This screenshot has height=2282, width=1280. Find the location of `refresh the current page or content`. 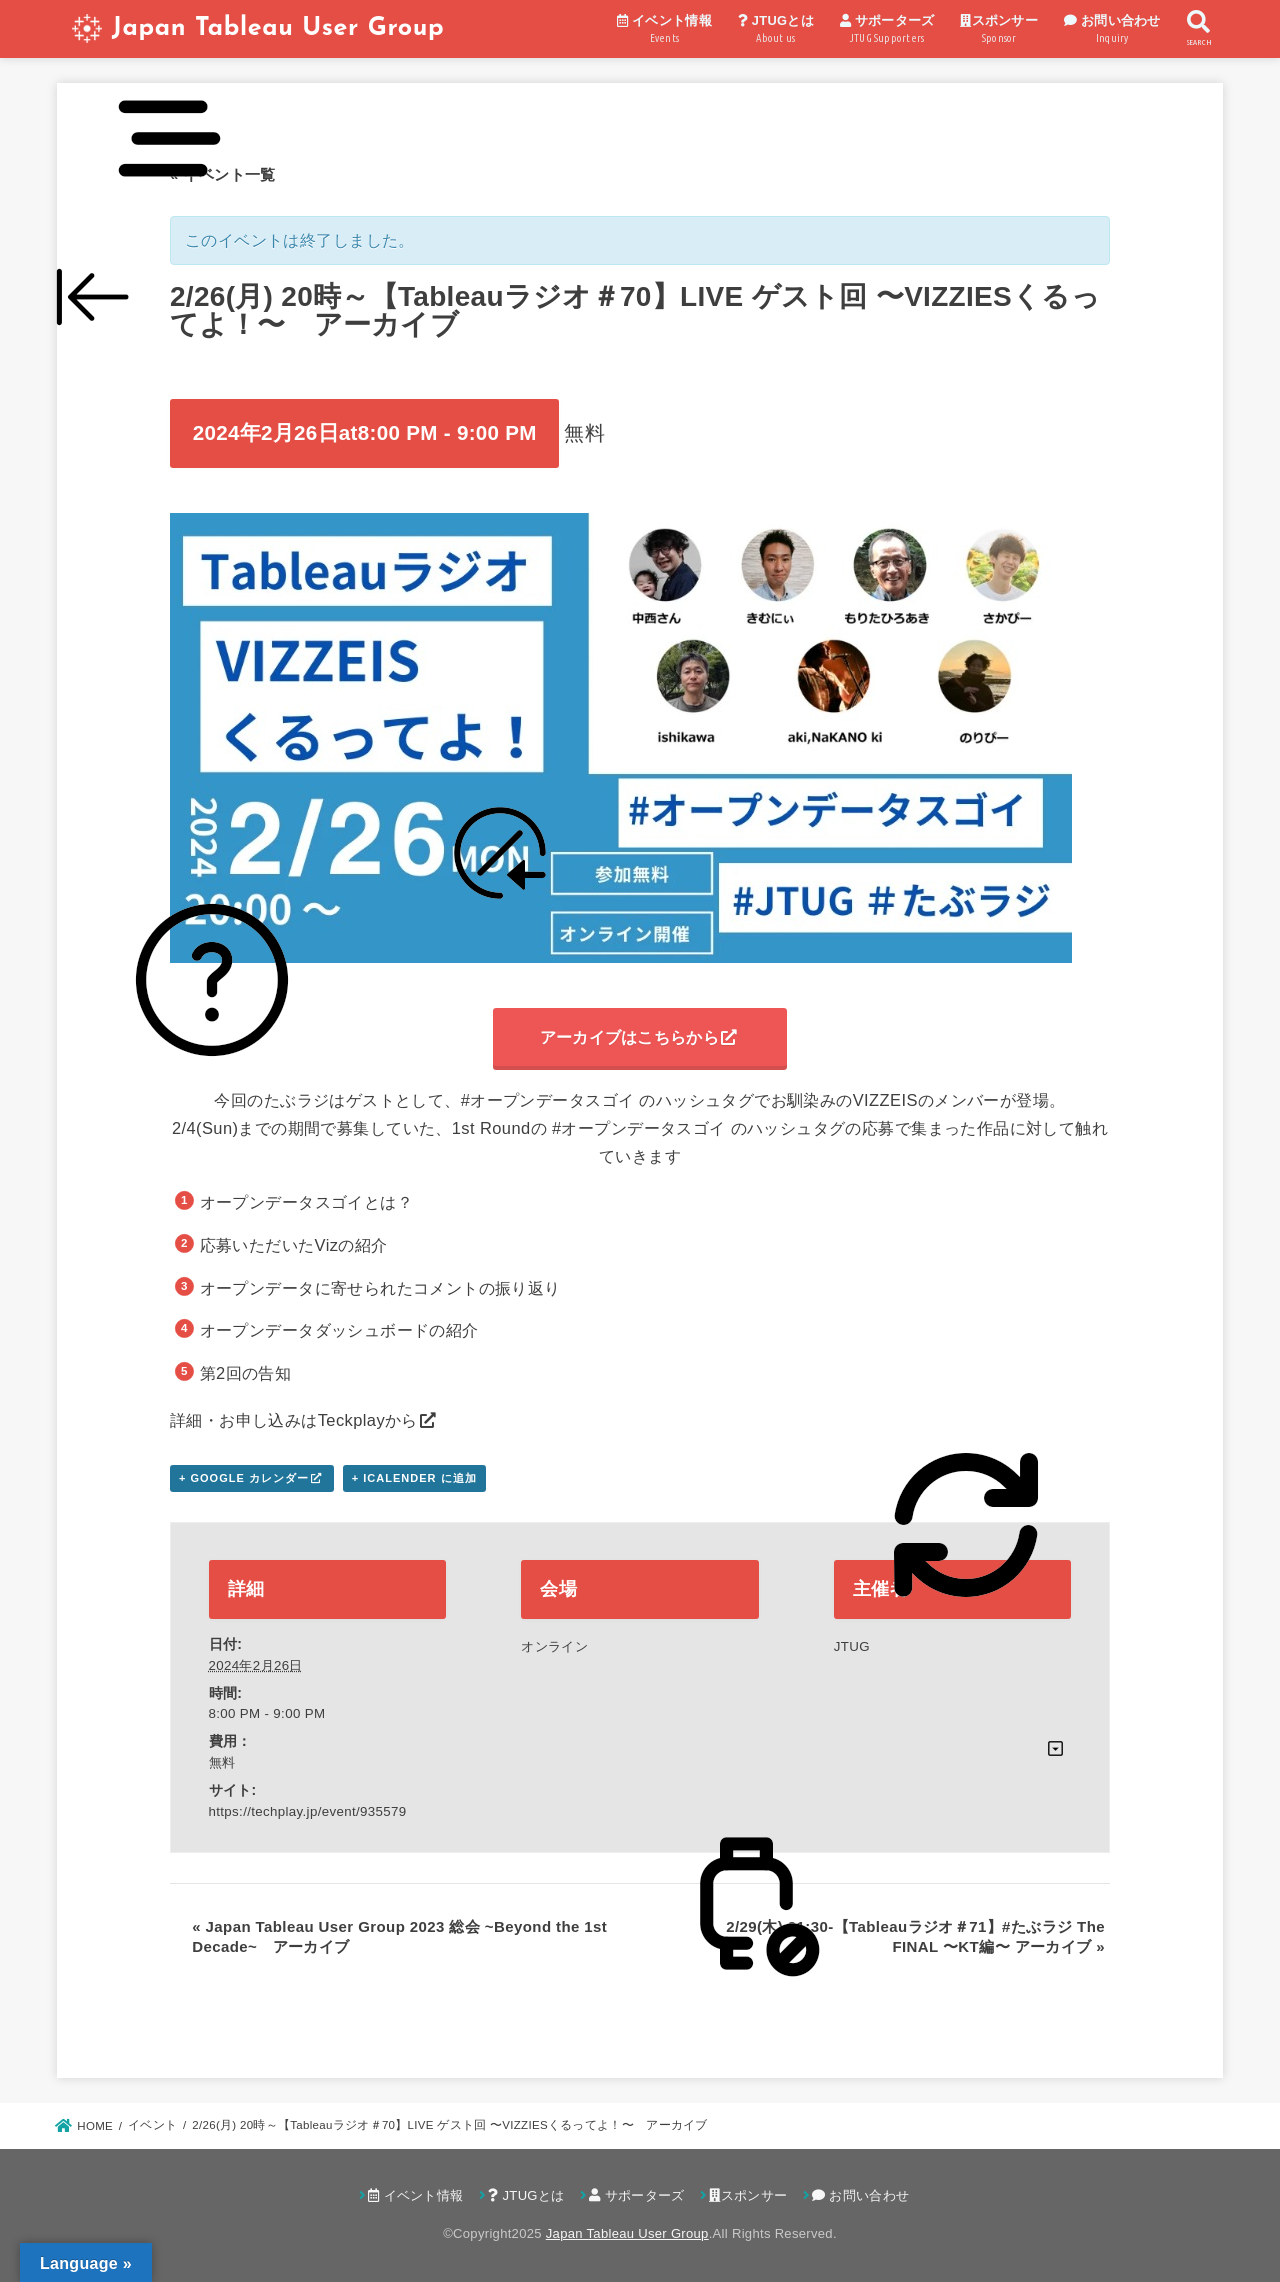

refresh the current page or content is located at coordinates (966, 1525).